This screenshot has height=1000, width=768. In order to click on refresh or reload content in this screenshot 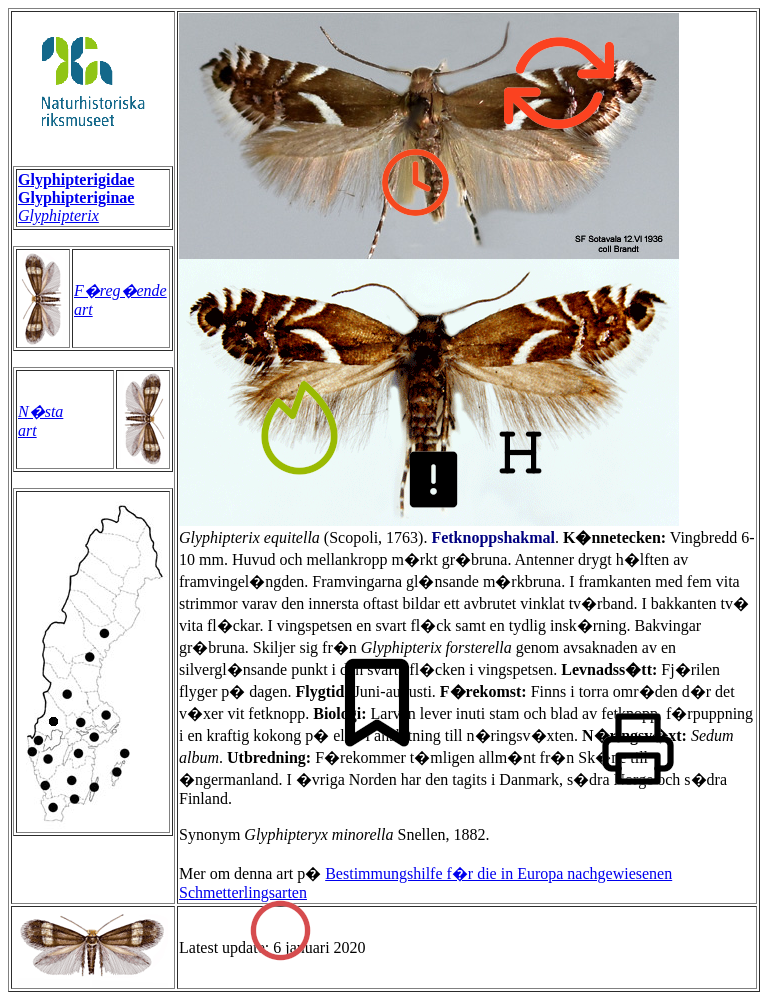, I will do `click(559, 83)`.